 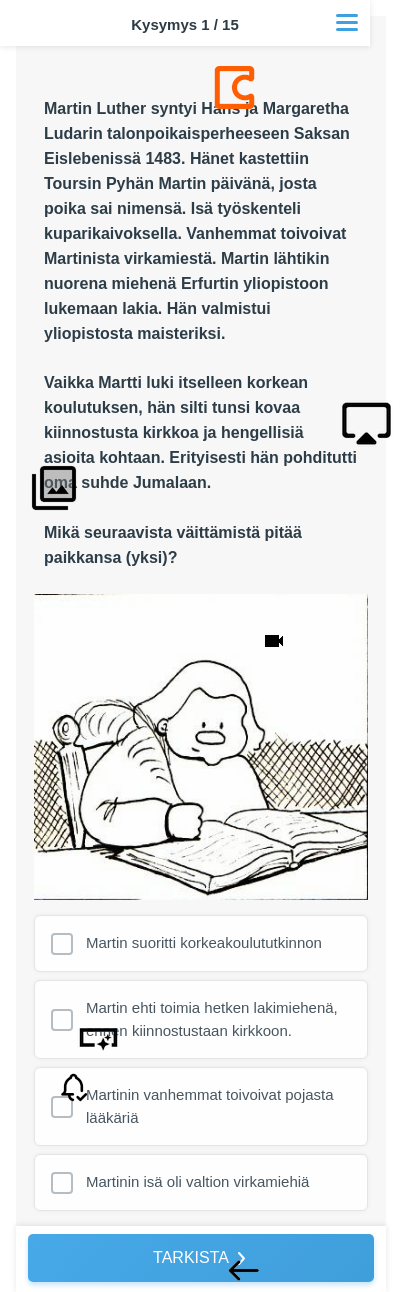 What do you see at coordinates (243, 1270) in the screenshot?
I see `navigate back to previous screen` at bounding box center [243, 1270].